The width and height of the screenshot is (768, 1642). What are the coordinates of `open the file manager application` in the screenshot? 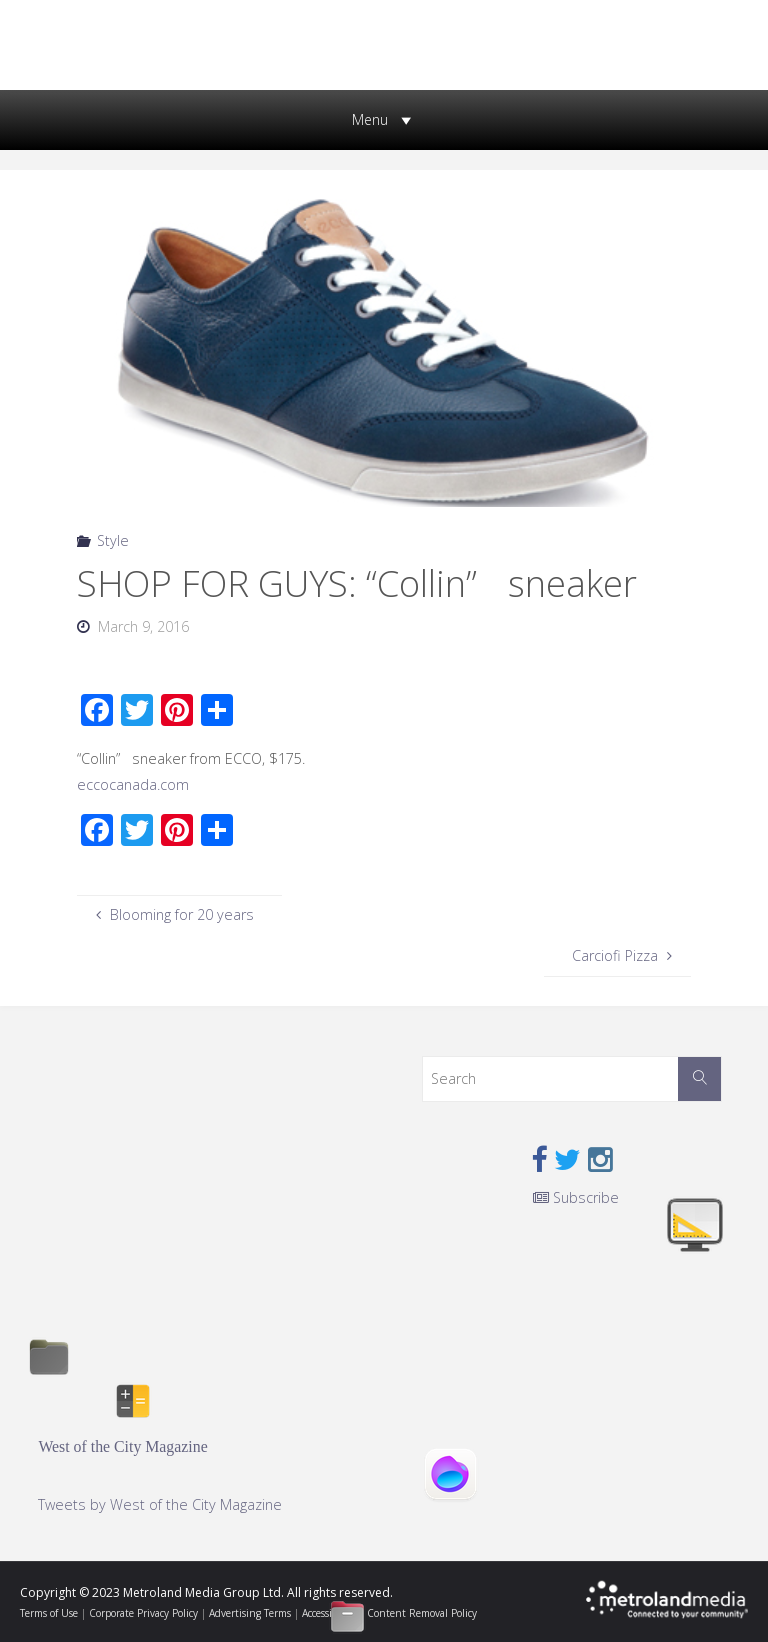 It's located at (347, 1616).